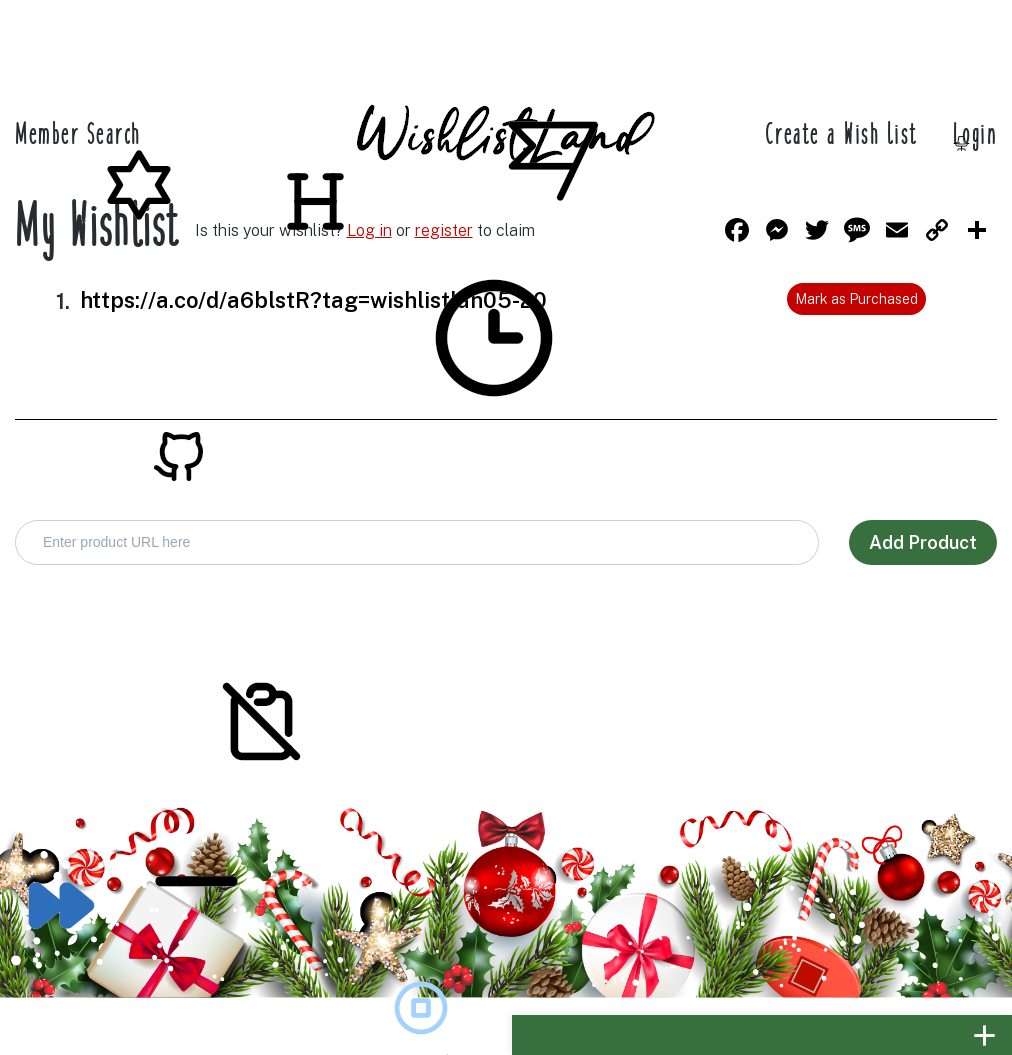  What do you see at coordinates (494, 338) in the screenshot?
I see `view time or clock settings` at bounding box center [494, 338].